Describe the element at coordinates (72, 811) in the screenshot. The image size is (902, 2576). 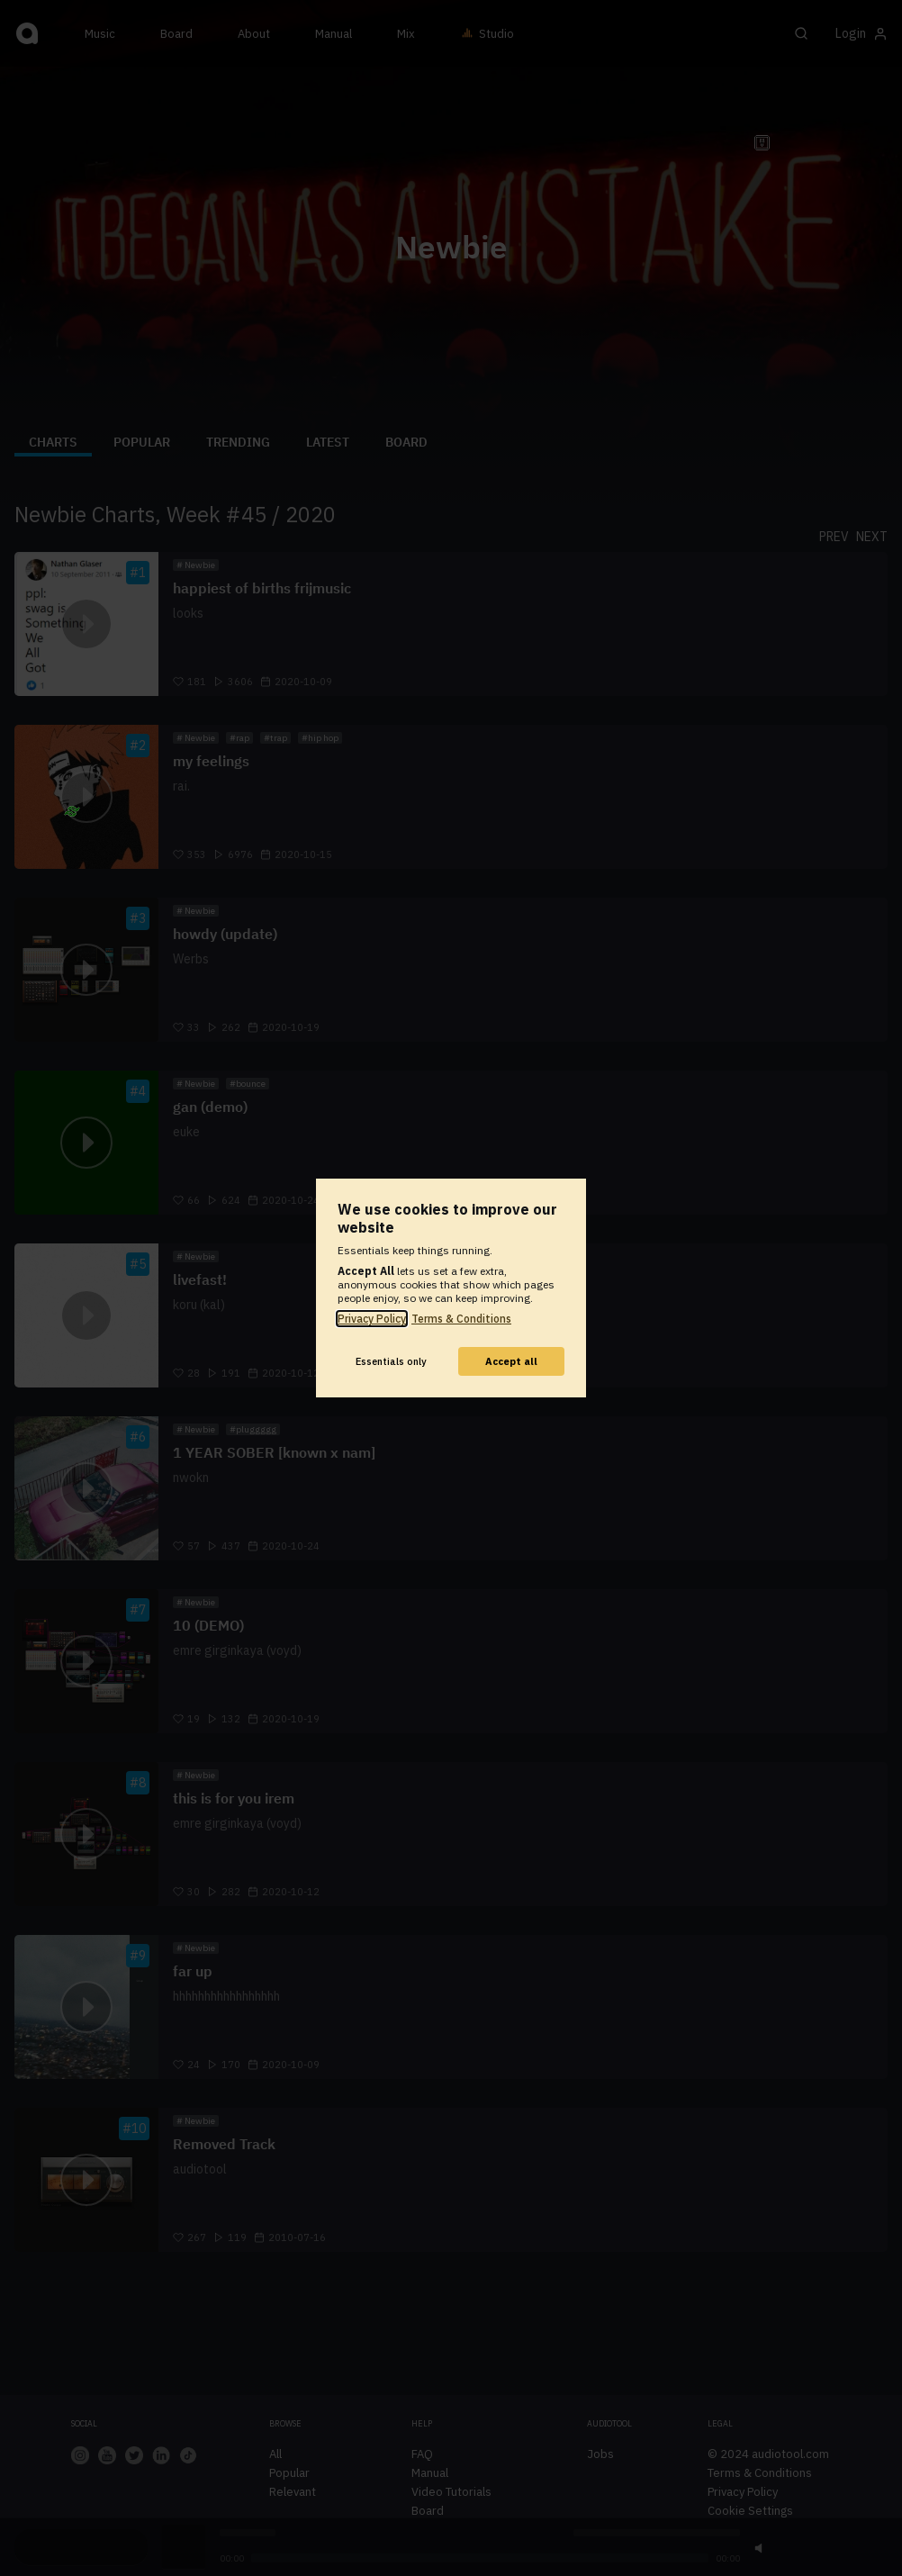
I see `tailwind css framework logo` at that location.